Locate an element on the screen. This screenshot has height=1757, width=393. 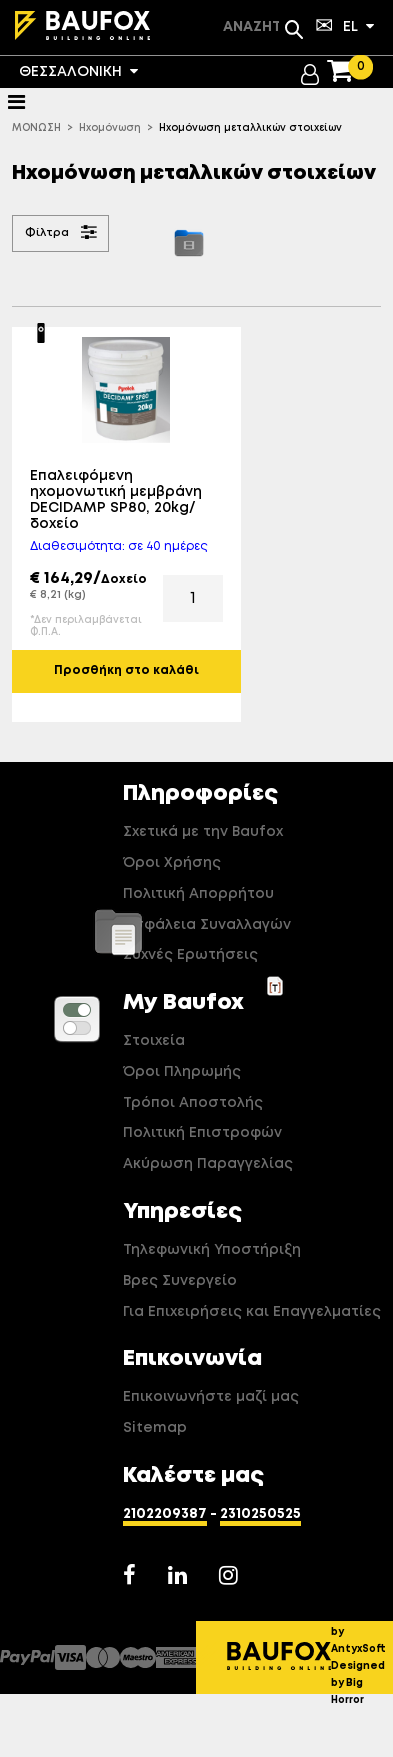
open an existing document or file is located at coordinates (118, 931).